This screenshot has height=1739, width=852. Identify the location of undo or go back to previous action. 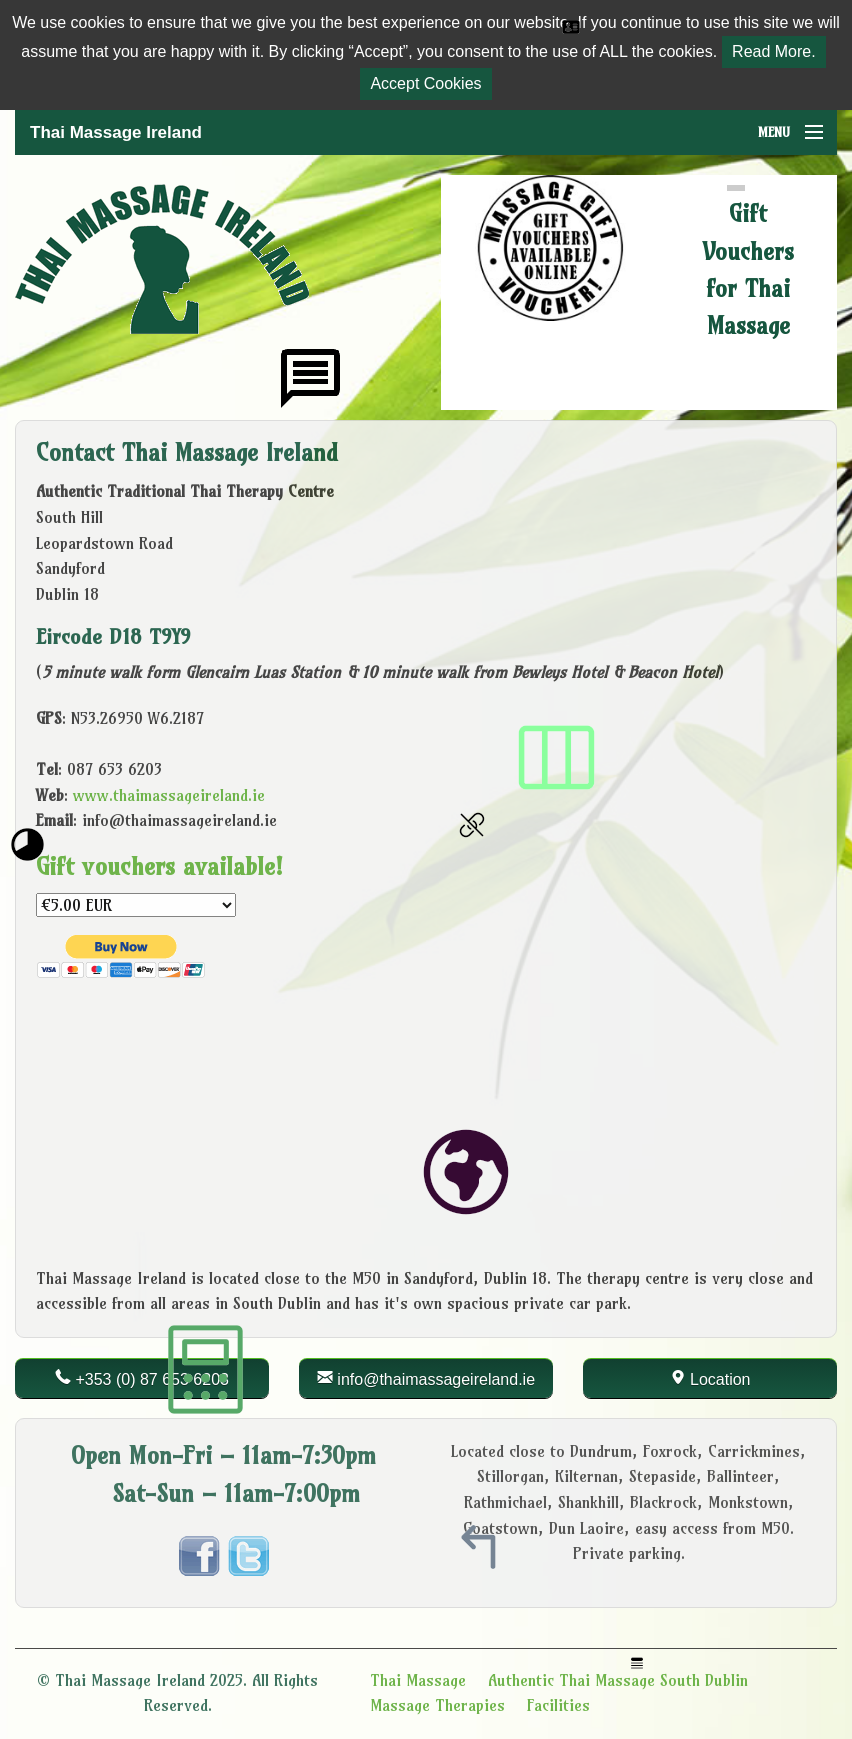
(480, 1547).